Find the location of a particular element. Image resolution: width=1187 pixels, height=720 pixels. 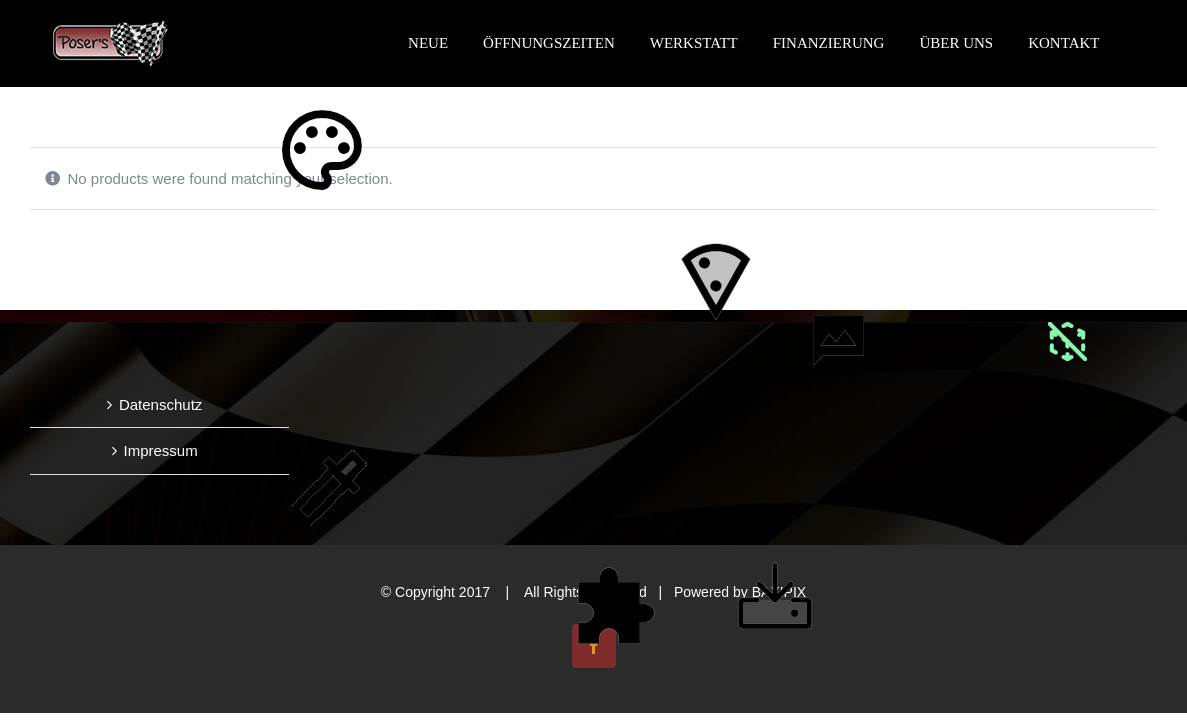

indicates a multimedia message (MMS) is located at coordinates (838, 340).